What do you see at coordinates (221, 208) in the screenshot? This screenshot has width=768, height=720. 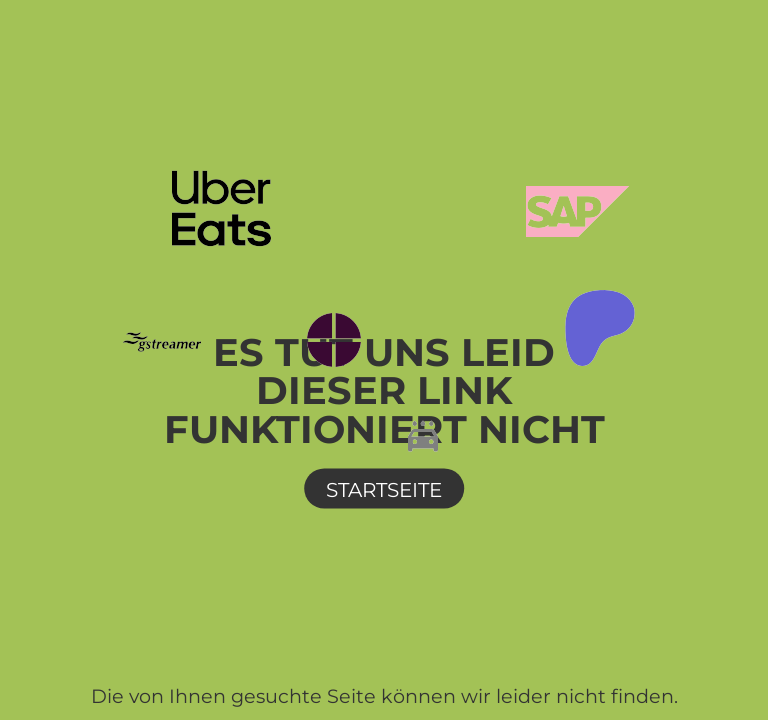 I see `open the Uber Eats app` at bounding box center [221, 208].